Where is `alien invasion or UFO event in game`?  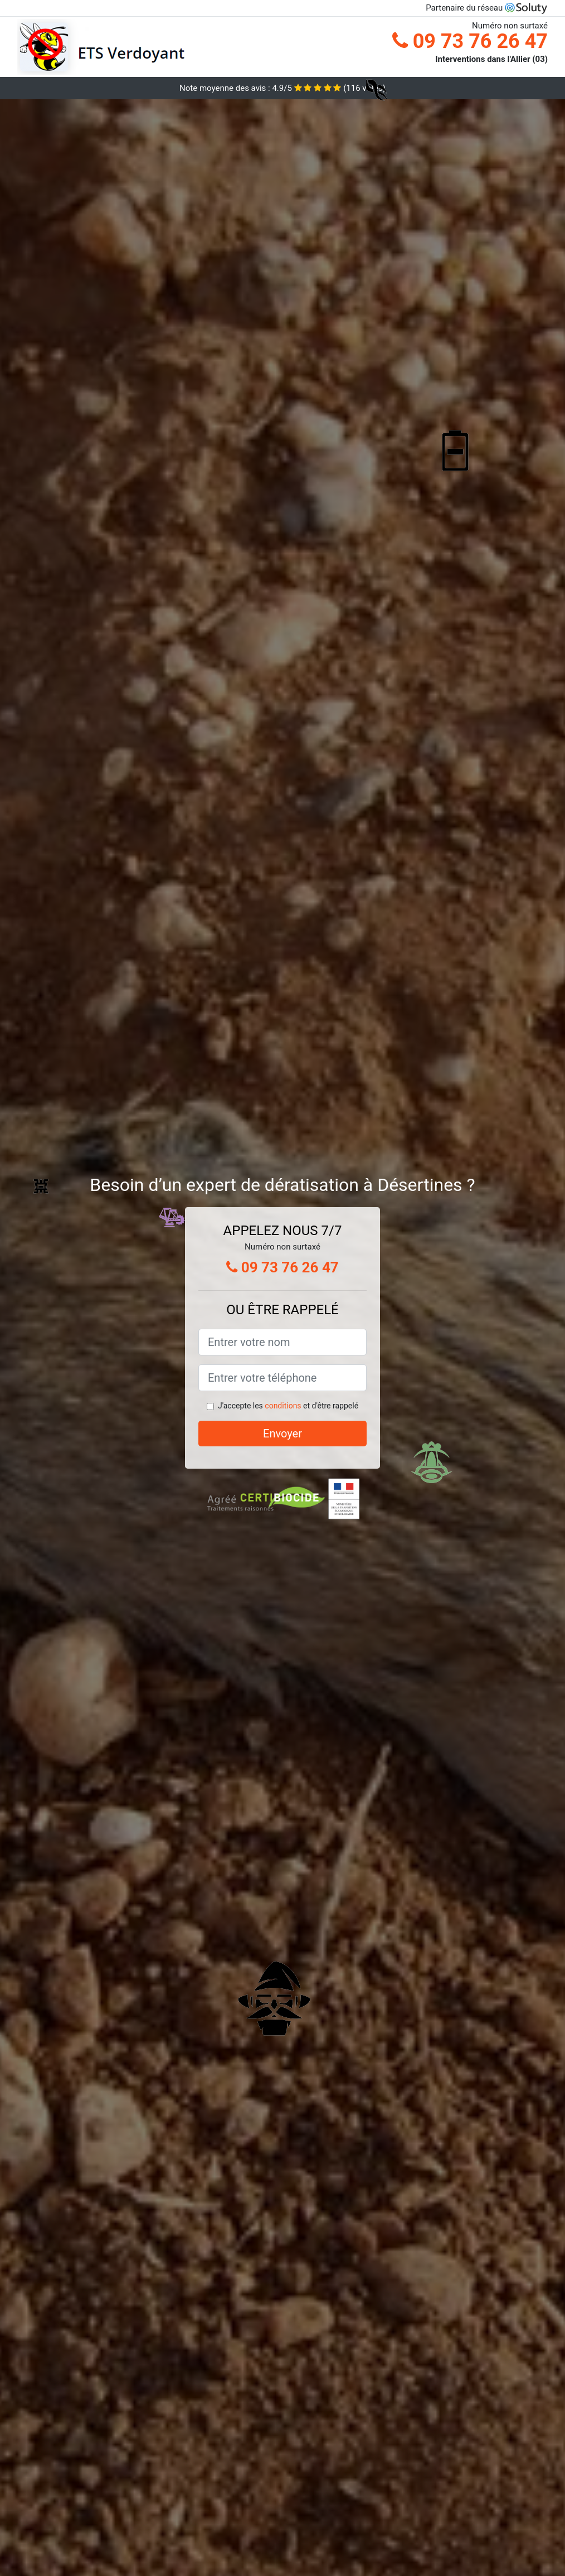 alien invasion or UFO event in game is located at coordinates (431, 1462).